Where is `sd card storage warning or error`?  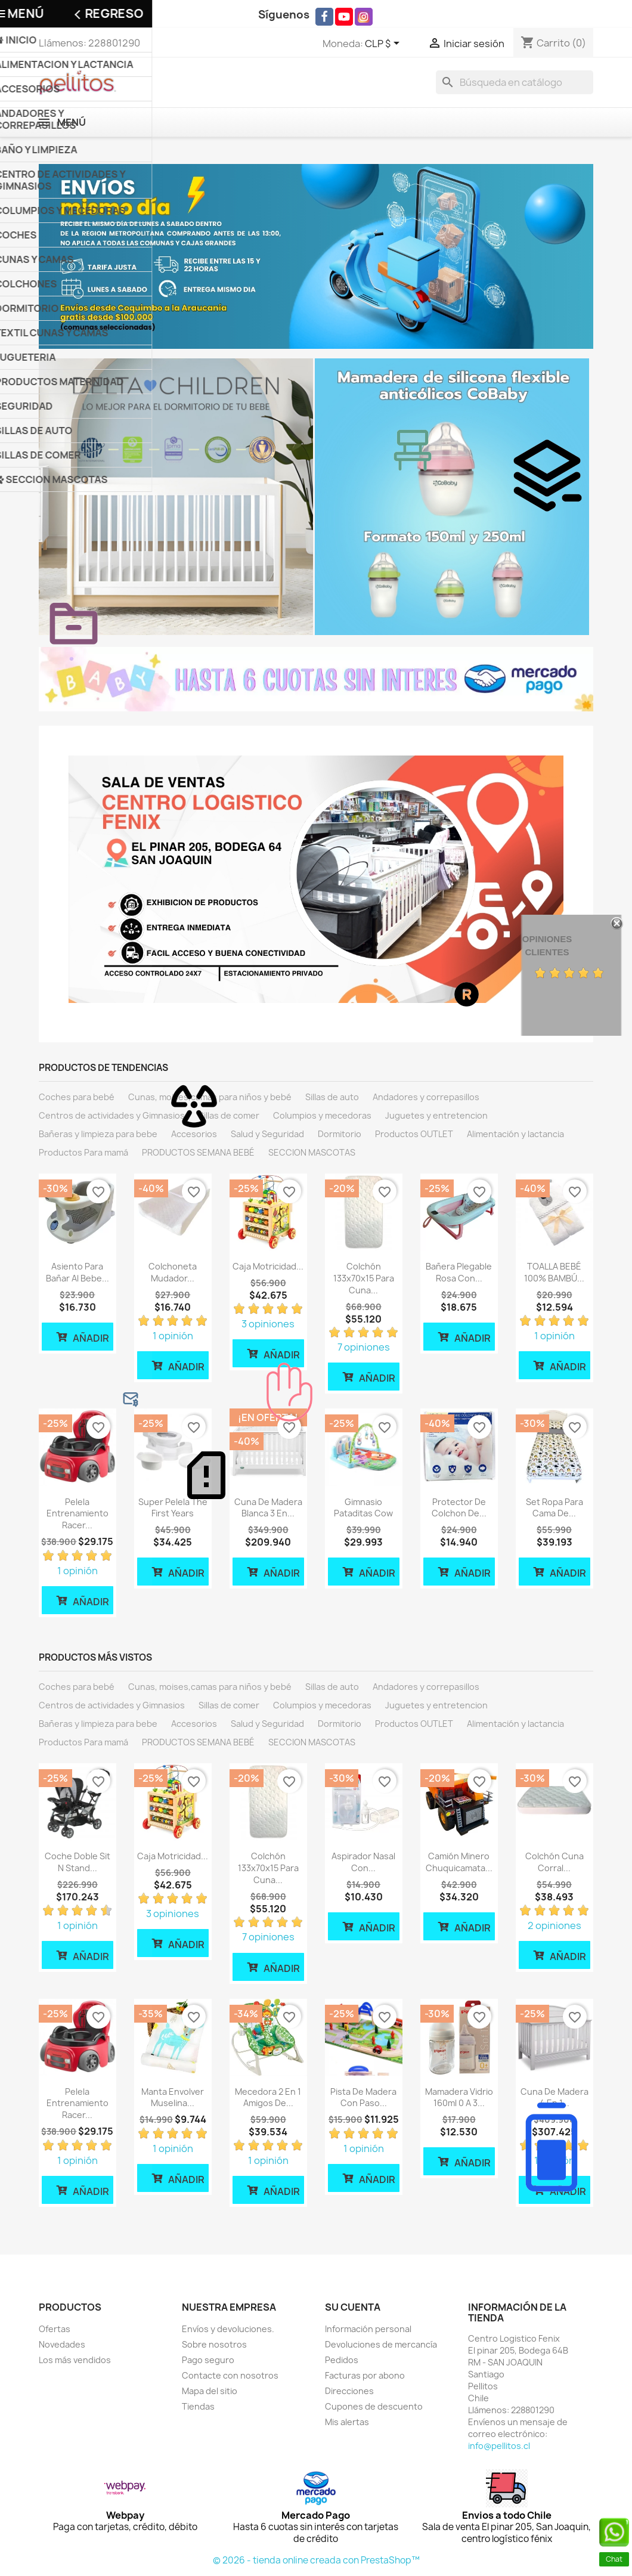 sd card storage warning or error is located at coordinates (206, 1475).